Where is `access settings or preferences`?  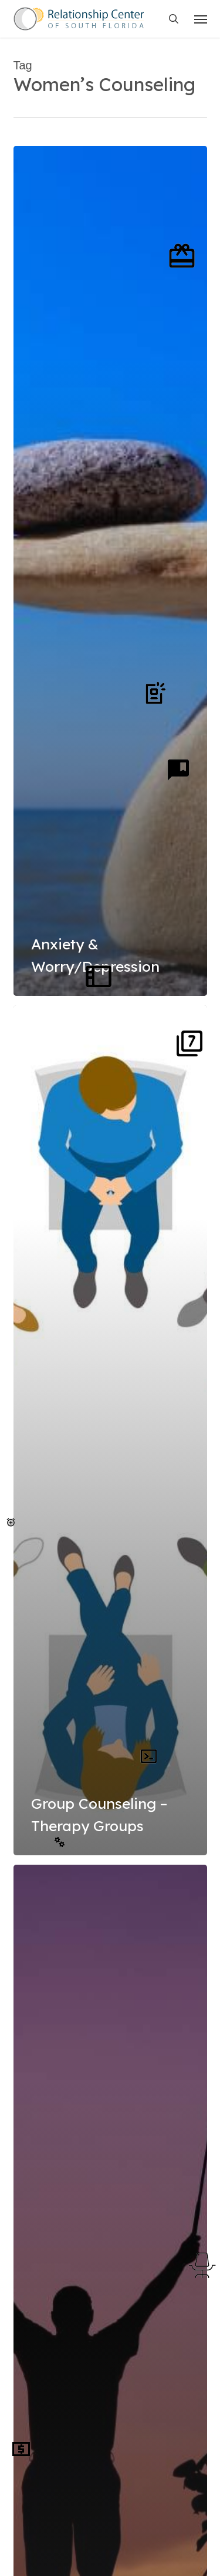
access settings or preferences is located at coordinates (59, 1842).